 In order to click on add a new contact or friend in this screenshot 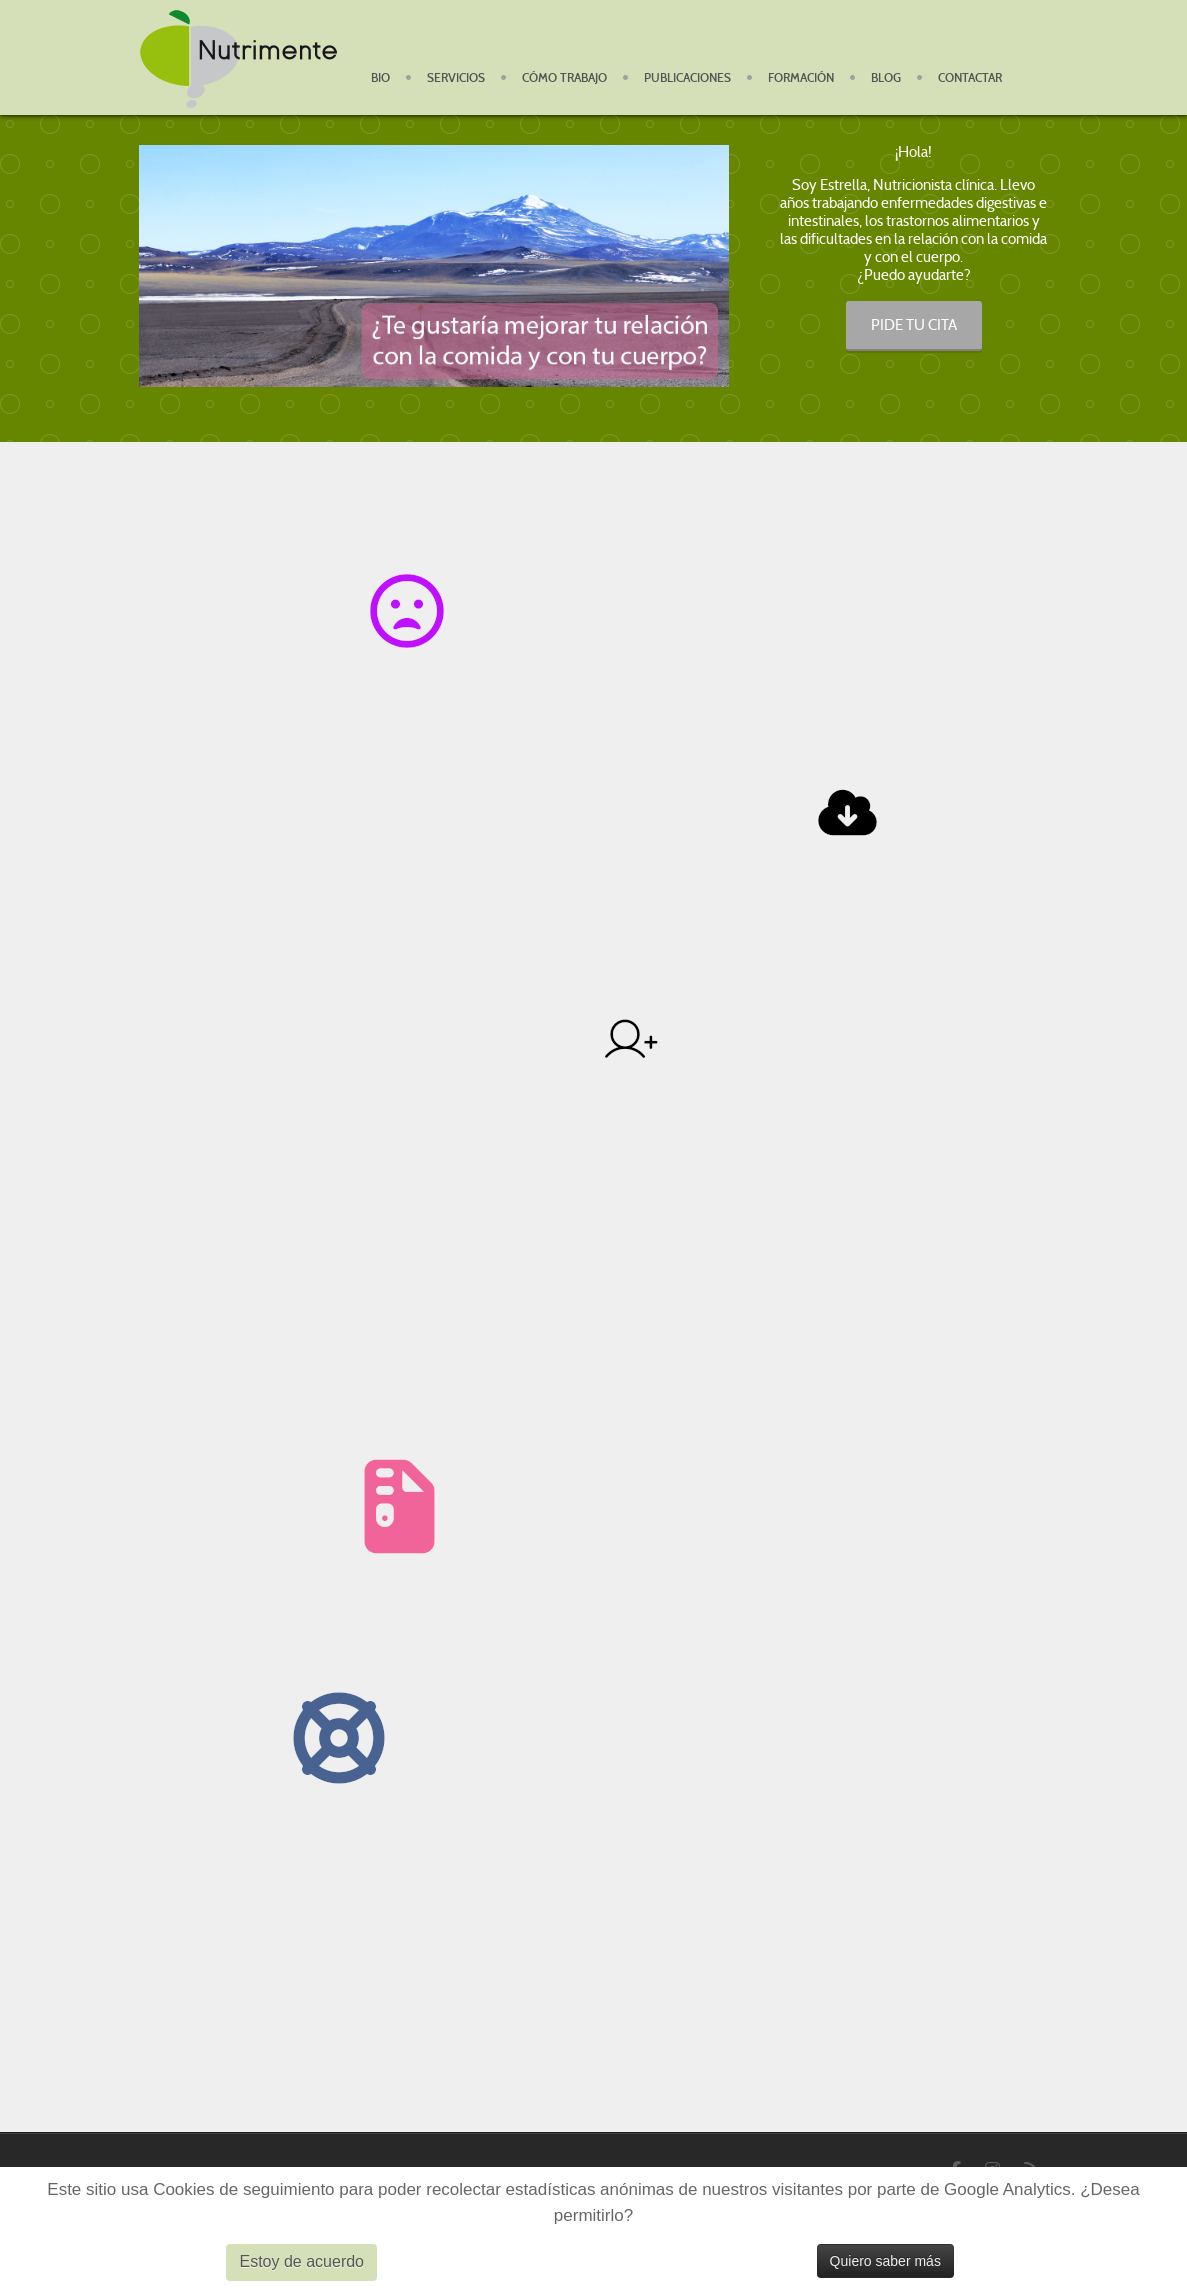, I will do `click(629, 1040)`.